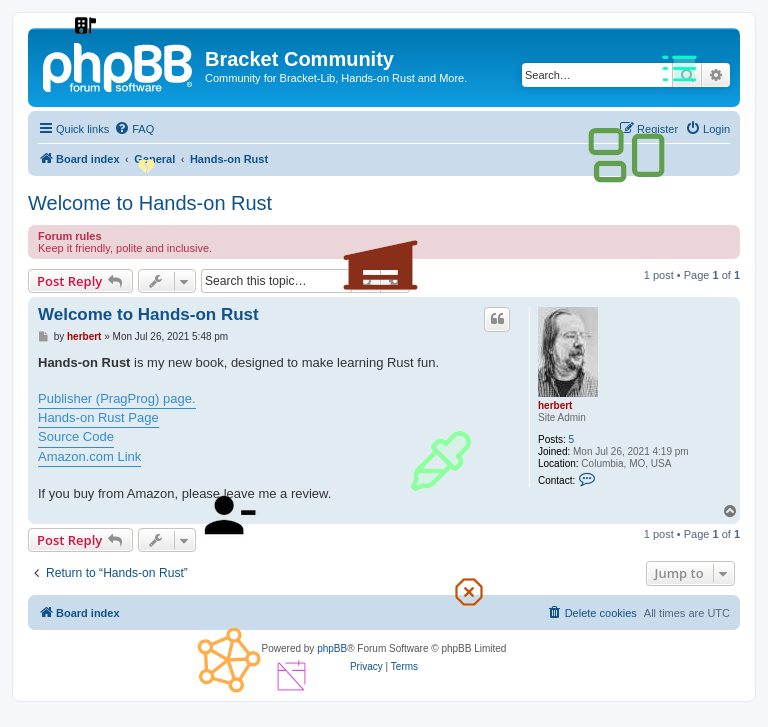 This screenshot has width=768, height=727. What do you see at coordinates (291, 676) in the screenshot?
I see `disable calendar or scheduling features` at bounding box center [291, 676].